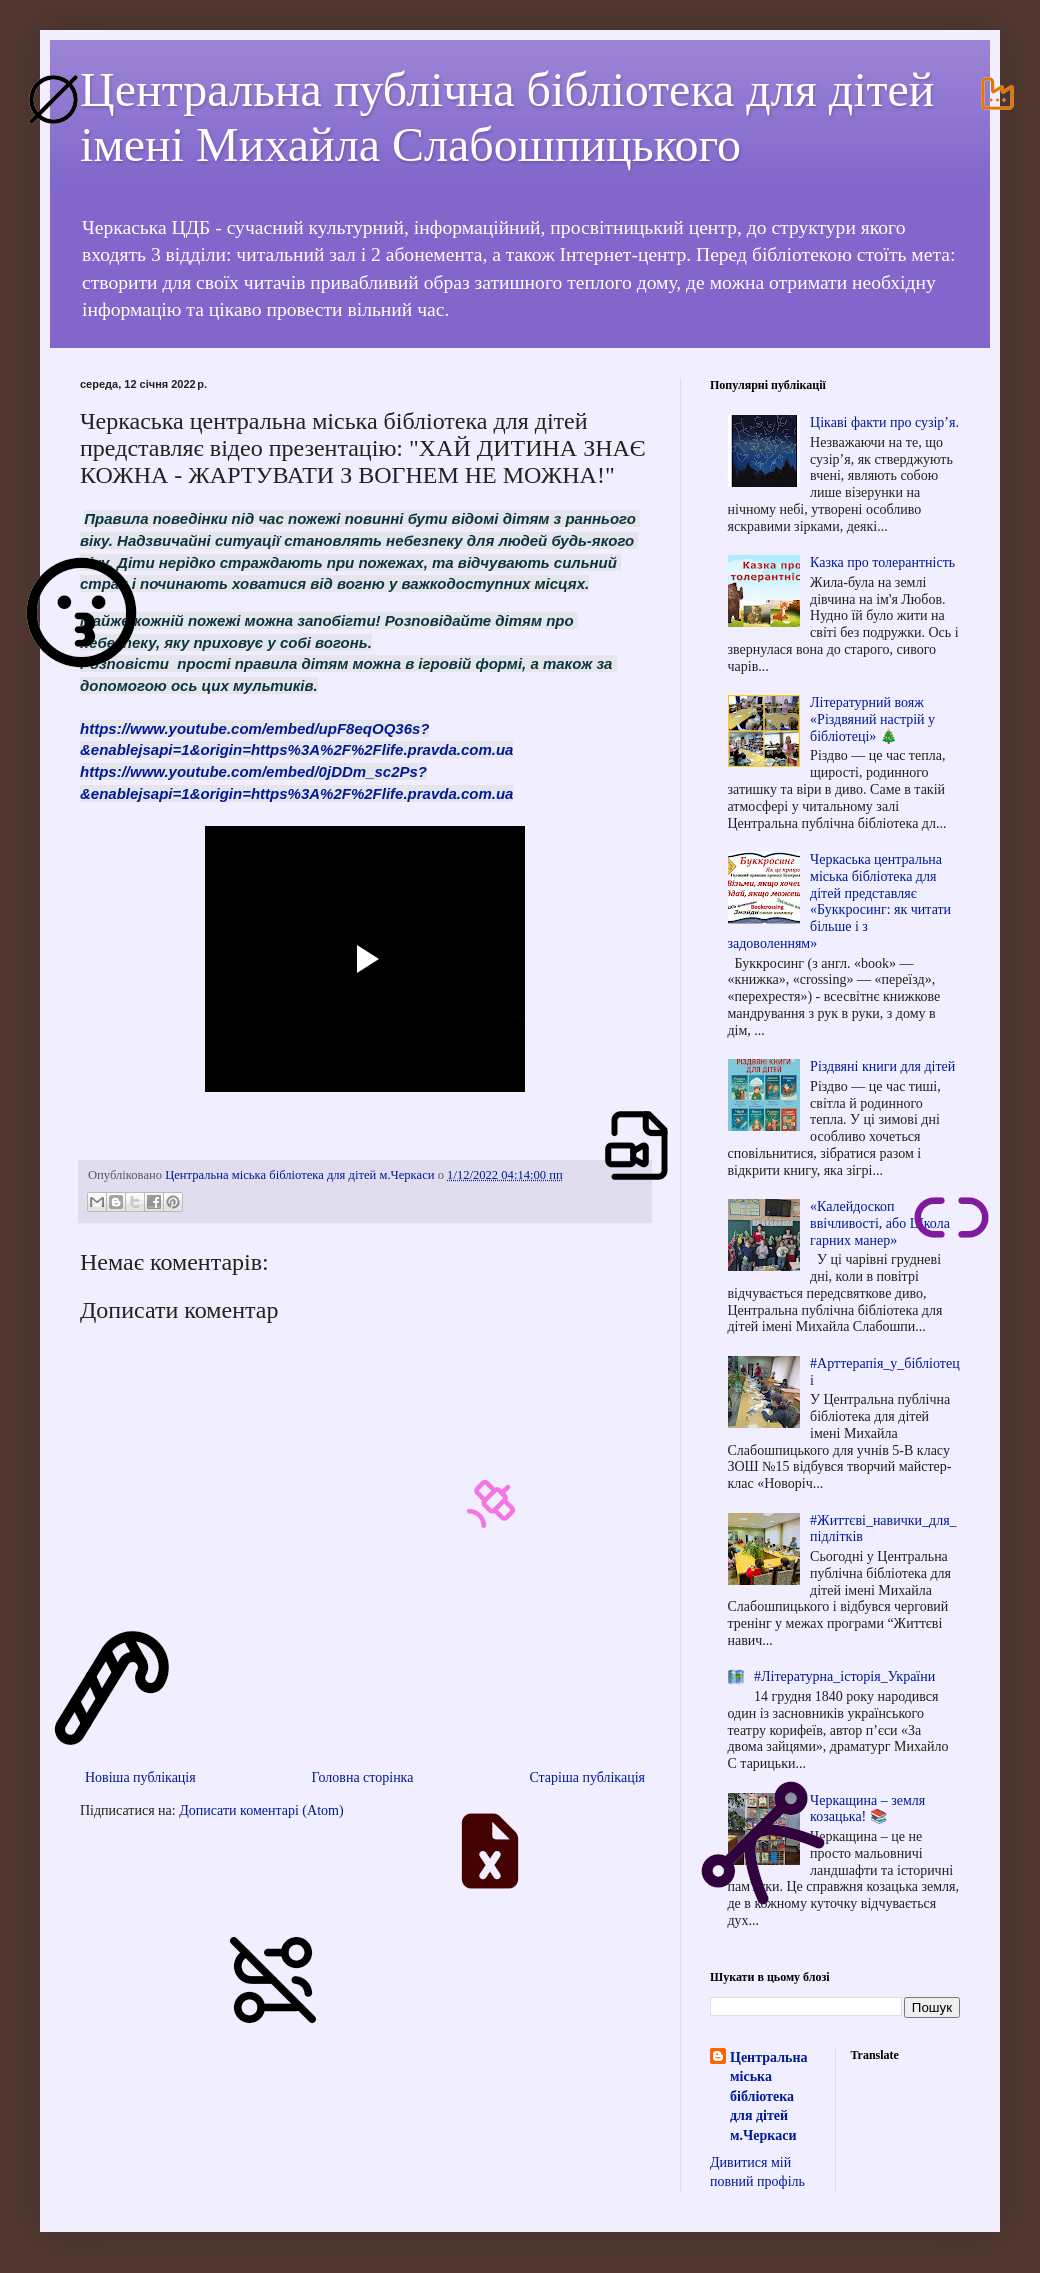  I want to click on disconnect or unlink connected accounts, so click(951, 1217).